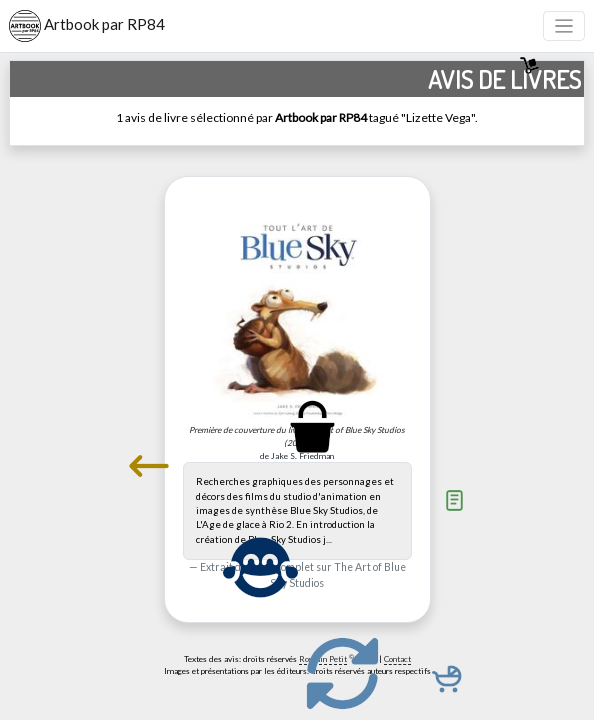  What do you see at coordinates (149, 466) in the screenshot?
I see `go back to the previous page` at bounding box center [149, 466].